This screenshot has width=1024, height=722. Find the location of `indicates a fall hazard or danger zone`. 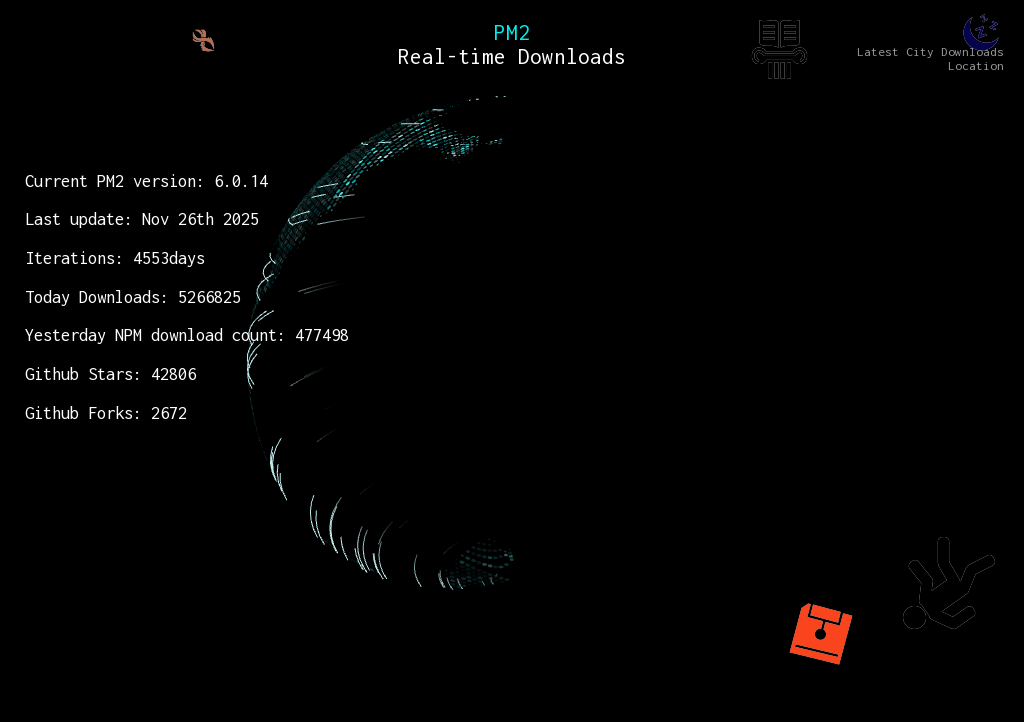

indicates a fall hazard or danger zone is located at coordinates (949, 583).